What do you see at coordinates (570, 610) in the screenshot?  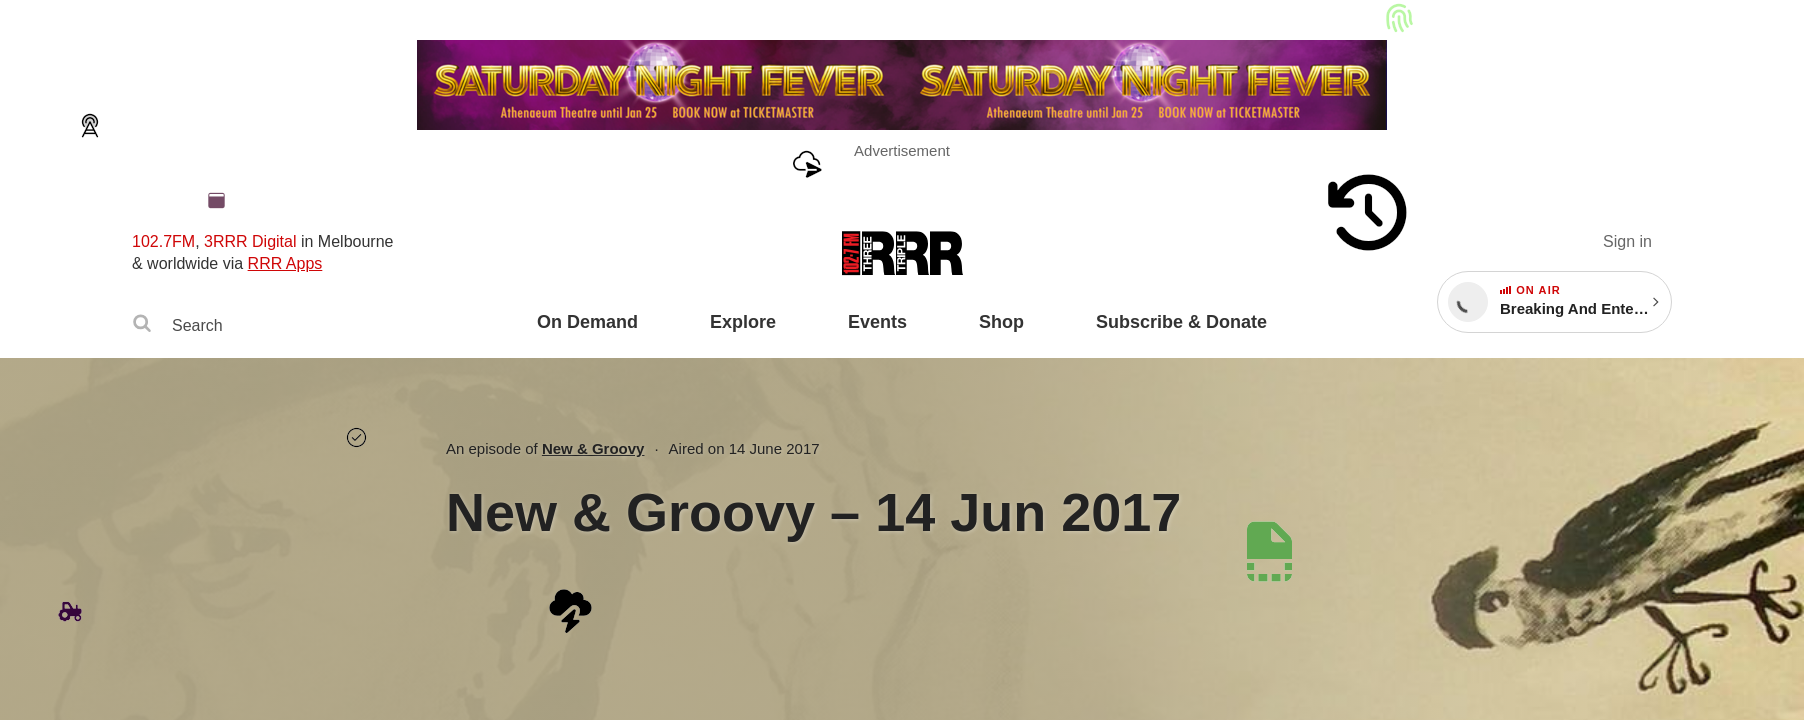 I see `indicates thunderstorm or severe weather conditions` at bounding box center [570, 610].